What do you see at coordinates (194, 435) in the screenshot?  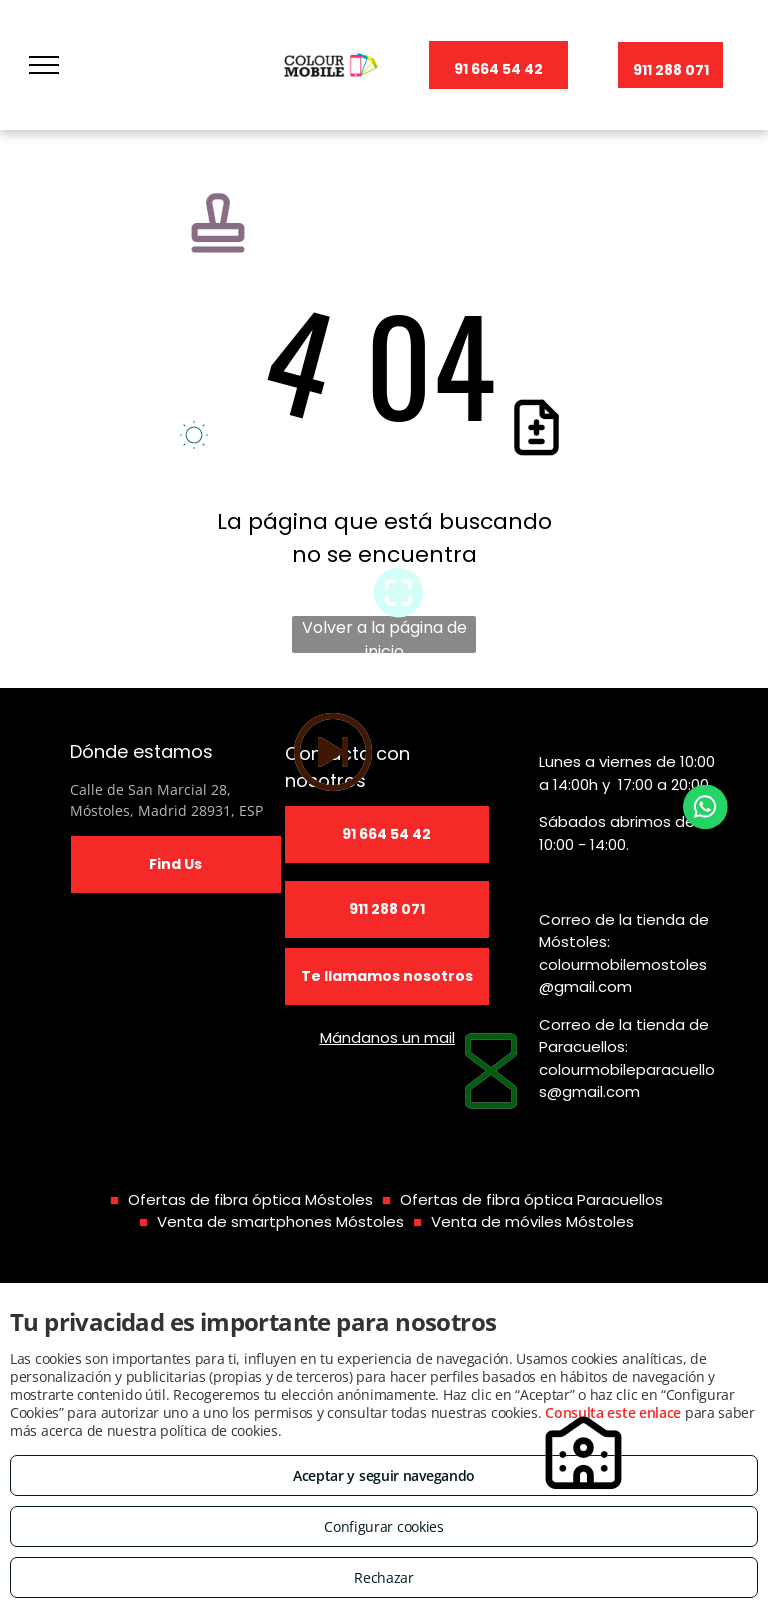 I see `reduce screen brightness` at bounding box center [194, 435].